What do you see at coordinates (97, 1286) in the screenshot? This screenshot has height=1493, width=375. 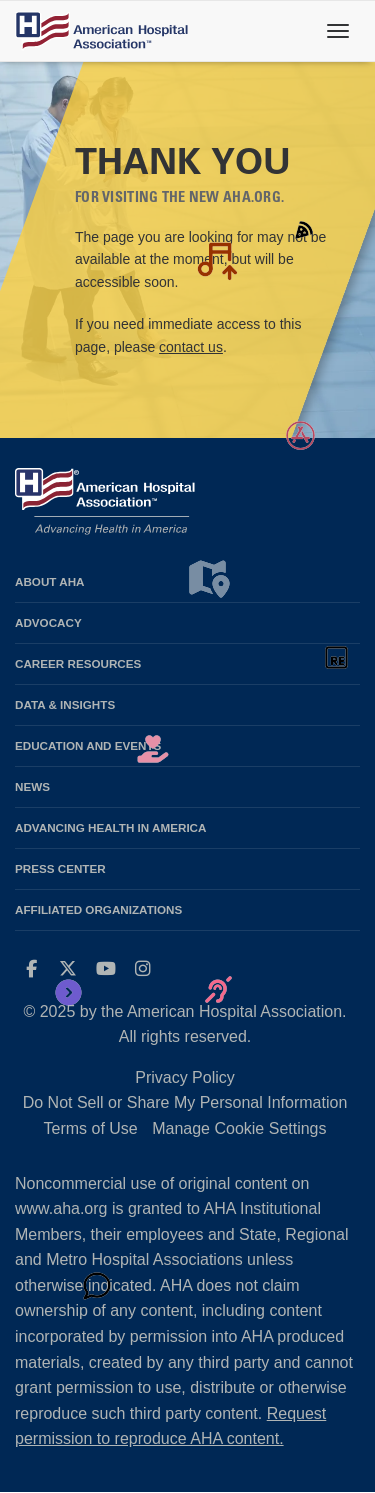 I see `open comments section` at bounding box center [97, 1286].